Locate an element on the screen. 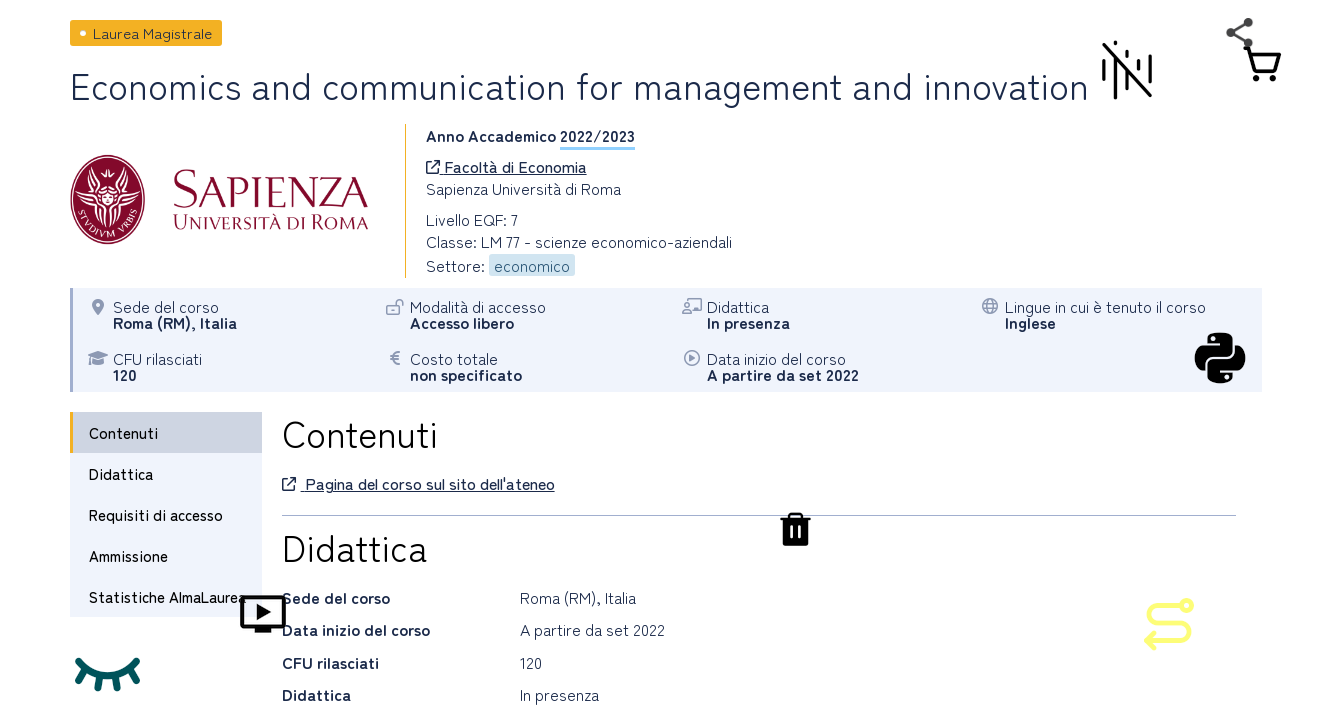 The width and height of the screenshot is (1332, 720). view your shopping cart is located at coordinates (1262, 63).